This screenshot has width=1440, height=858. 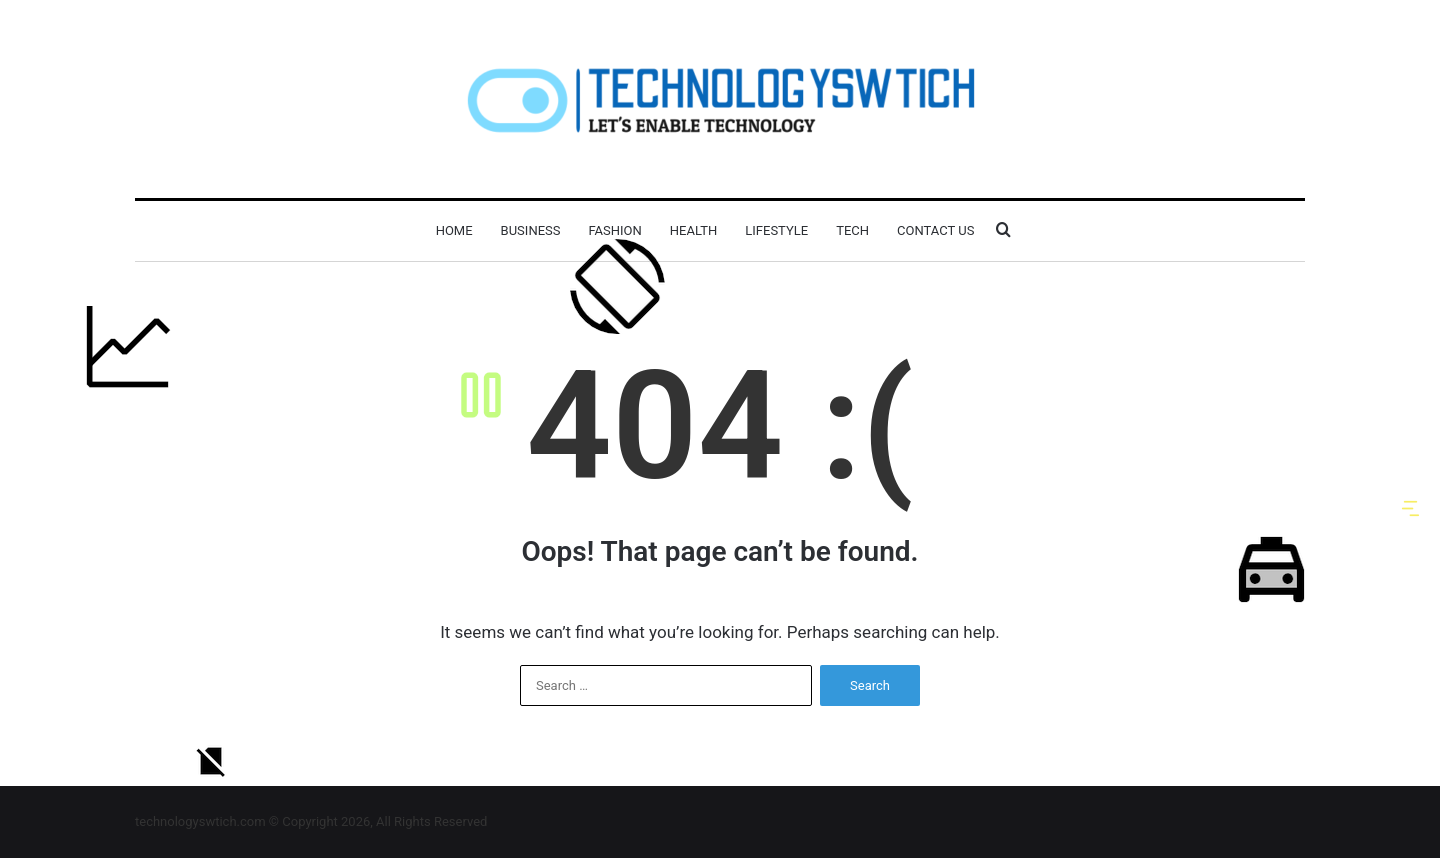 What do you see at coordinates (617, 286) in the screenshot?
I see `rotate screen orientation` at bounding box center [617, 286].